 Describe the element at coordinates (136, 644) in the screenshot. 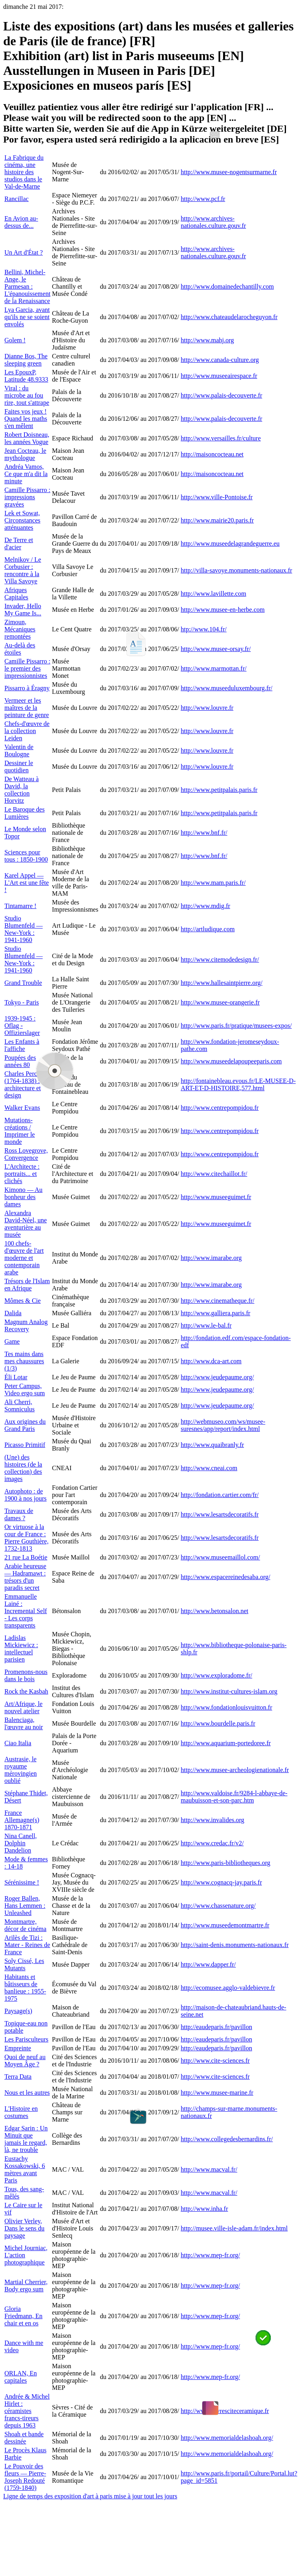

I see `open a word processing document` at that location.